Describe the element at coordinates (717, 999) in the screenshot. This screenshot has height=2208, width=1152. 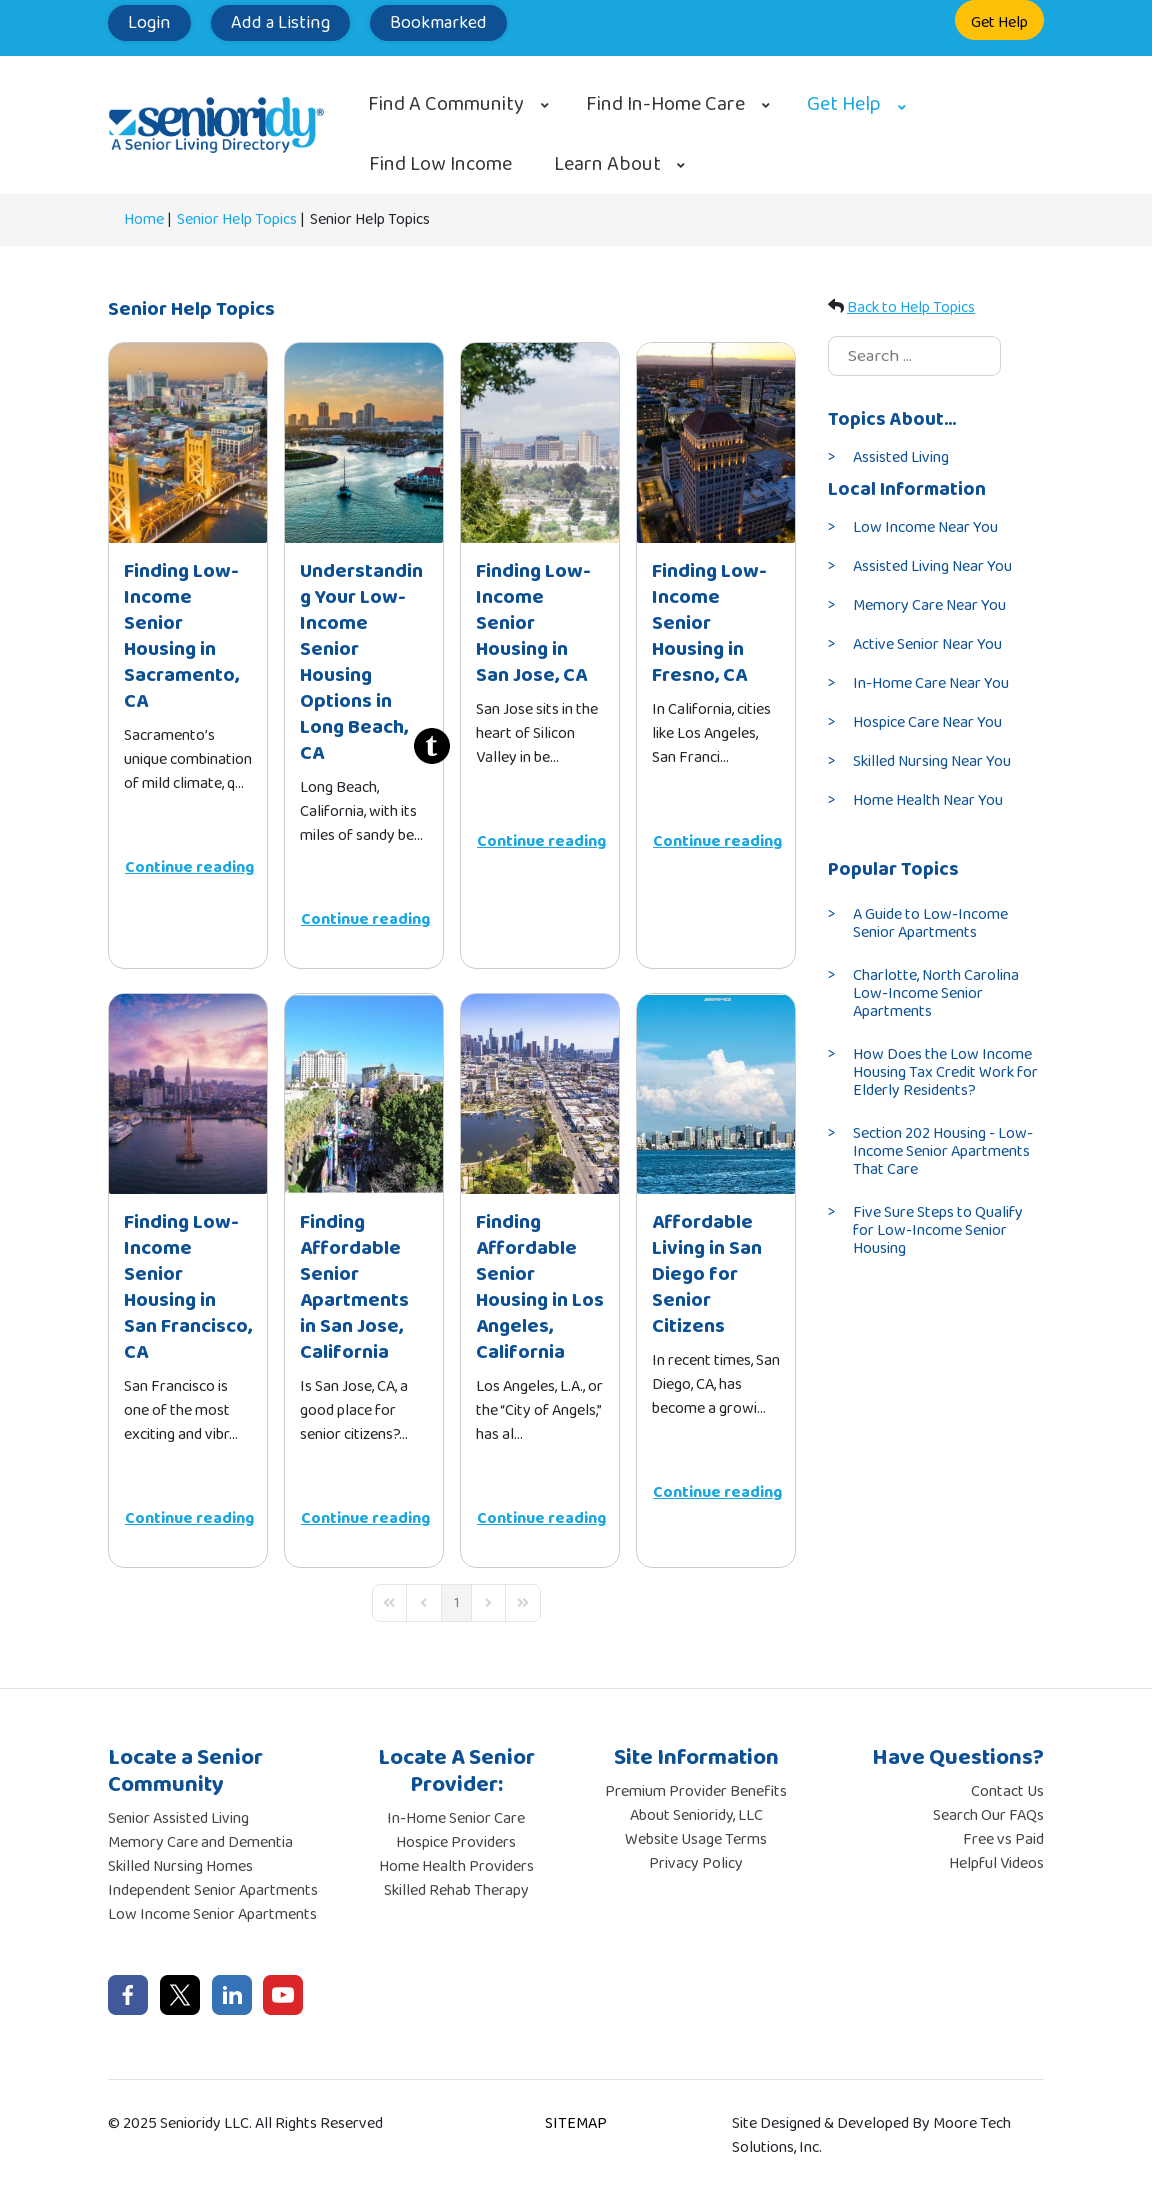
I see `mercedes-amg brand logo` at that location.